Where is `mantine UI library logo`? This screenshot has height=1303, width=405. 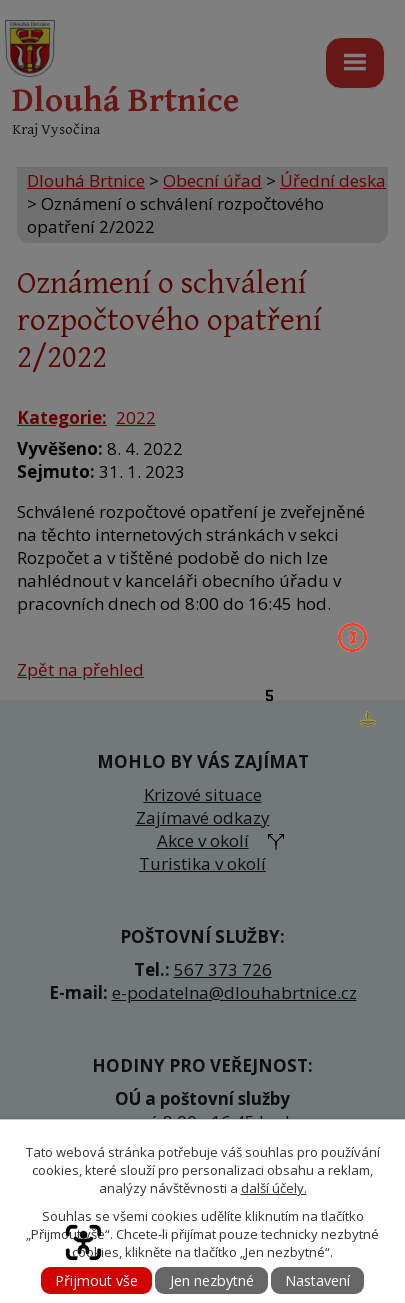 mantine UI library logo is located at coordinates (352, 637).